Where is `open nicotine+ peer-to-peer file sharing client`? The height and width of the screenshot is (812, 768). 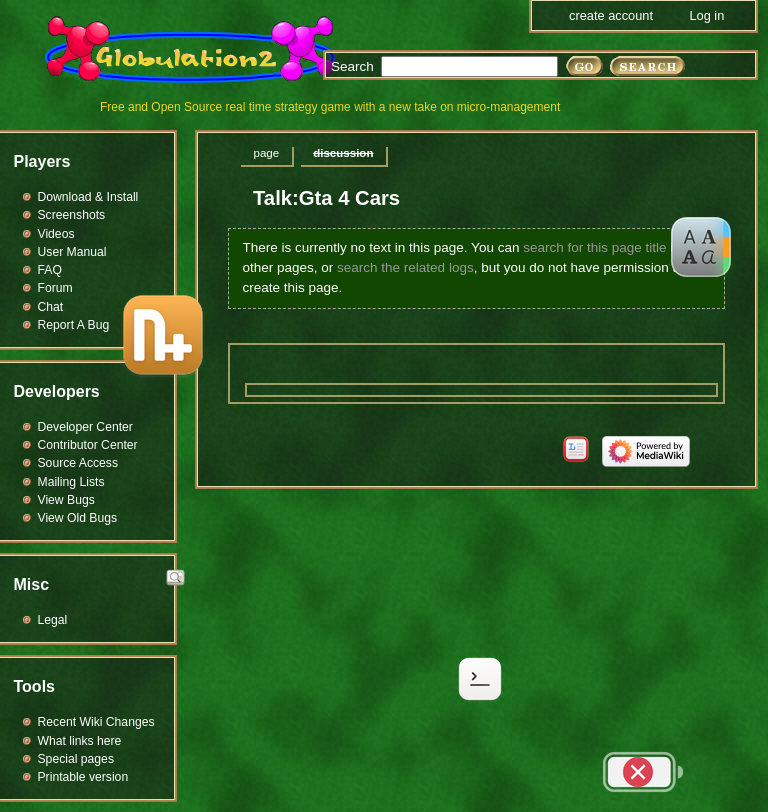
open nicotine+ peer-to-peer file sharing client is located at coordinates (163, 335).